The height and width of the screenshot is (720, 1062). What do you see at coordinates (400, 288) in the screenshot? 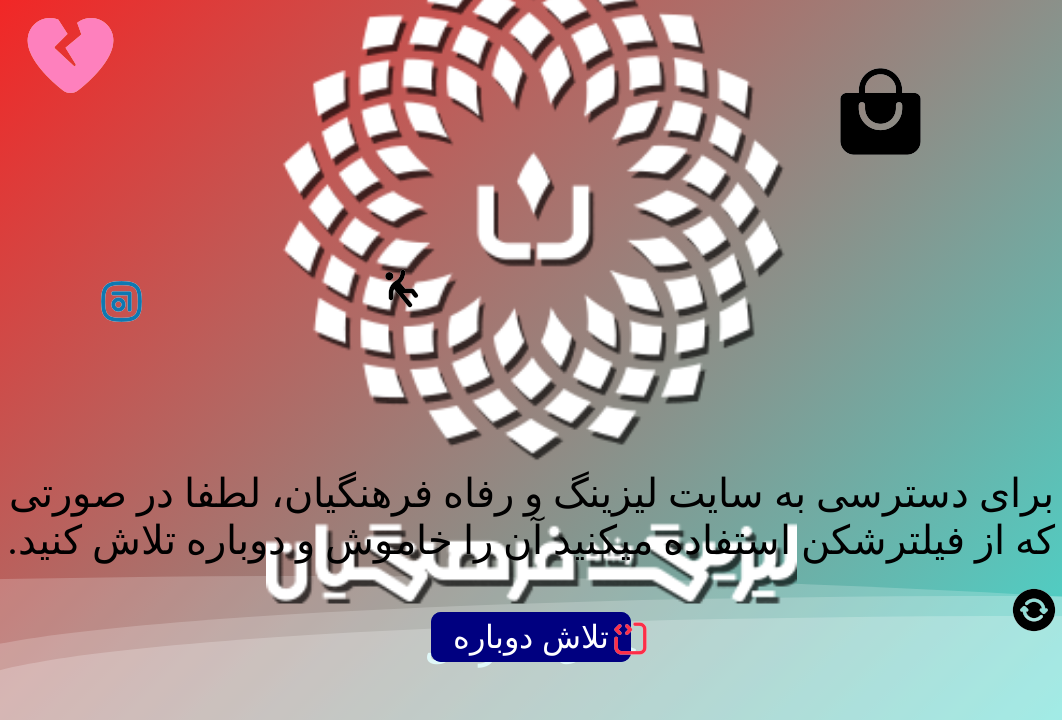
I see `indicates a slip or fall hazard warning` at bounding box center [400, 288].